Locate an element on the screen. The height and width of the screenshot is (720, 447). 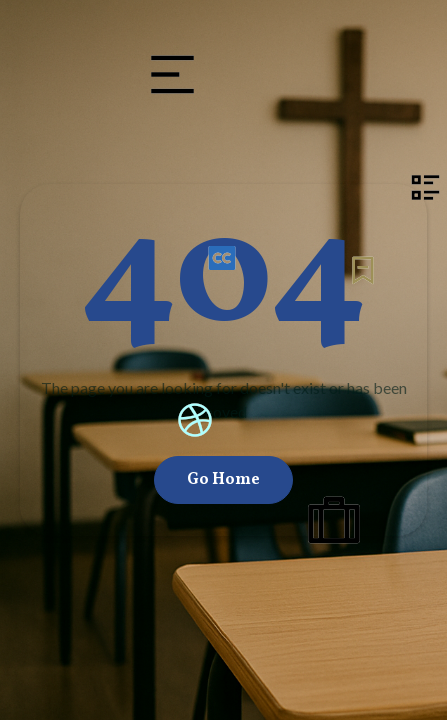
visit Dribbble profile or portfolio is located at coordinates (195, 420).